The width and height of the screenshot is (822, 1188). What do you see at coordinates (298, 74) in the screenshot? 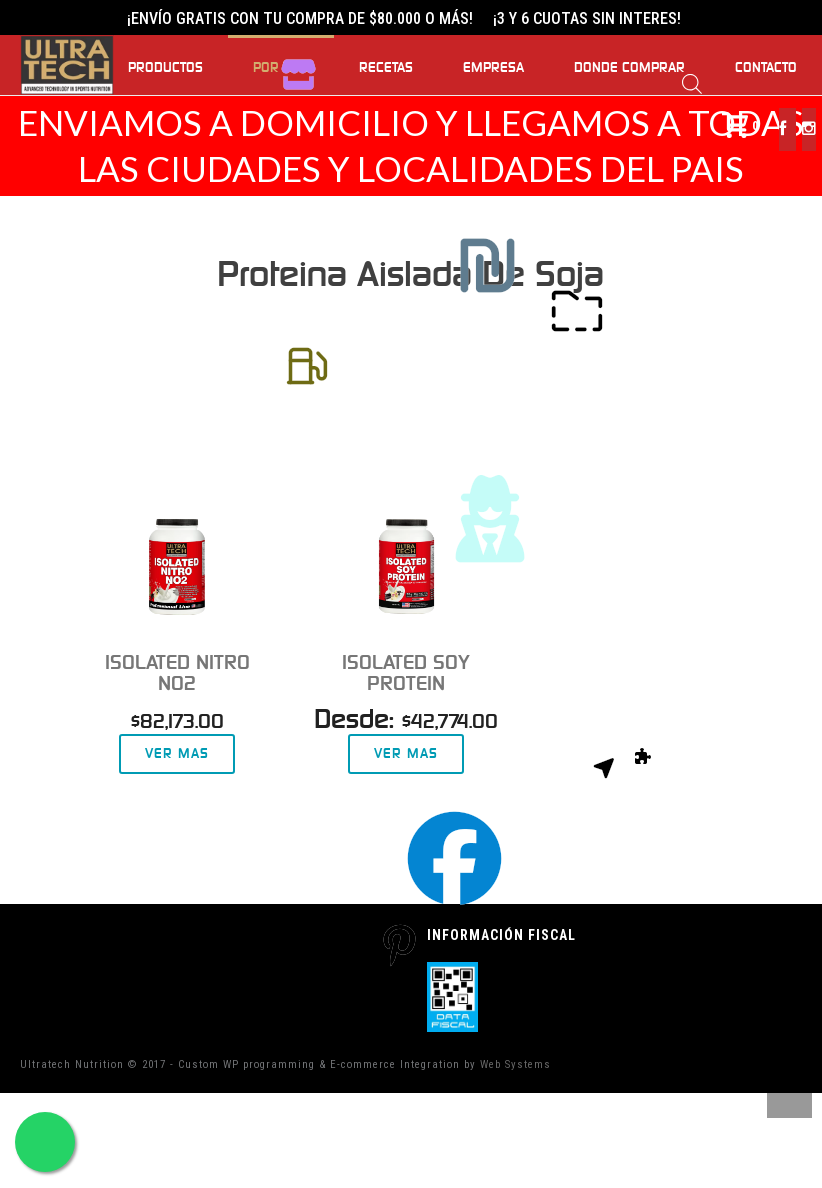
I see `access the store or marketplace` at bounding box center [298, 74].